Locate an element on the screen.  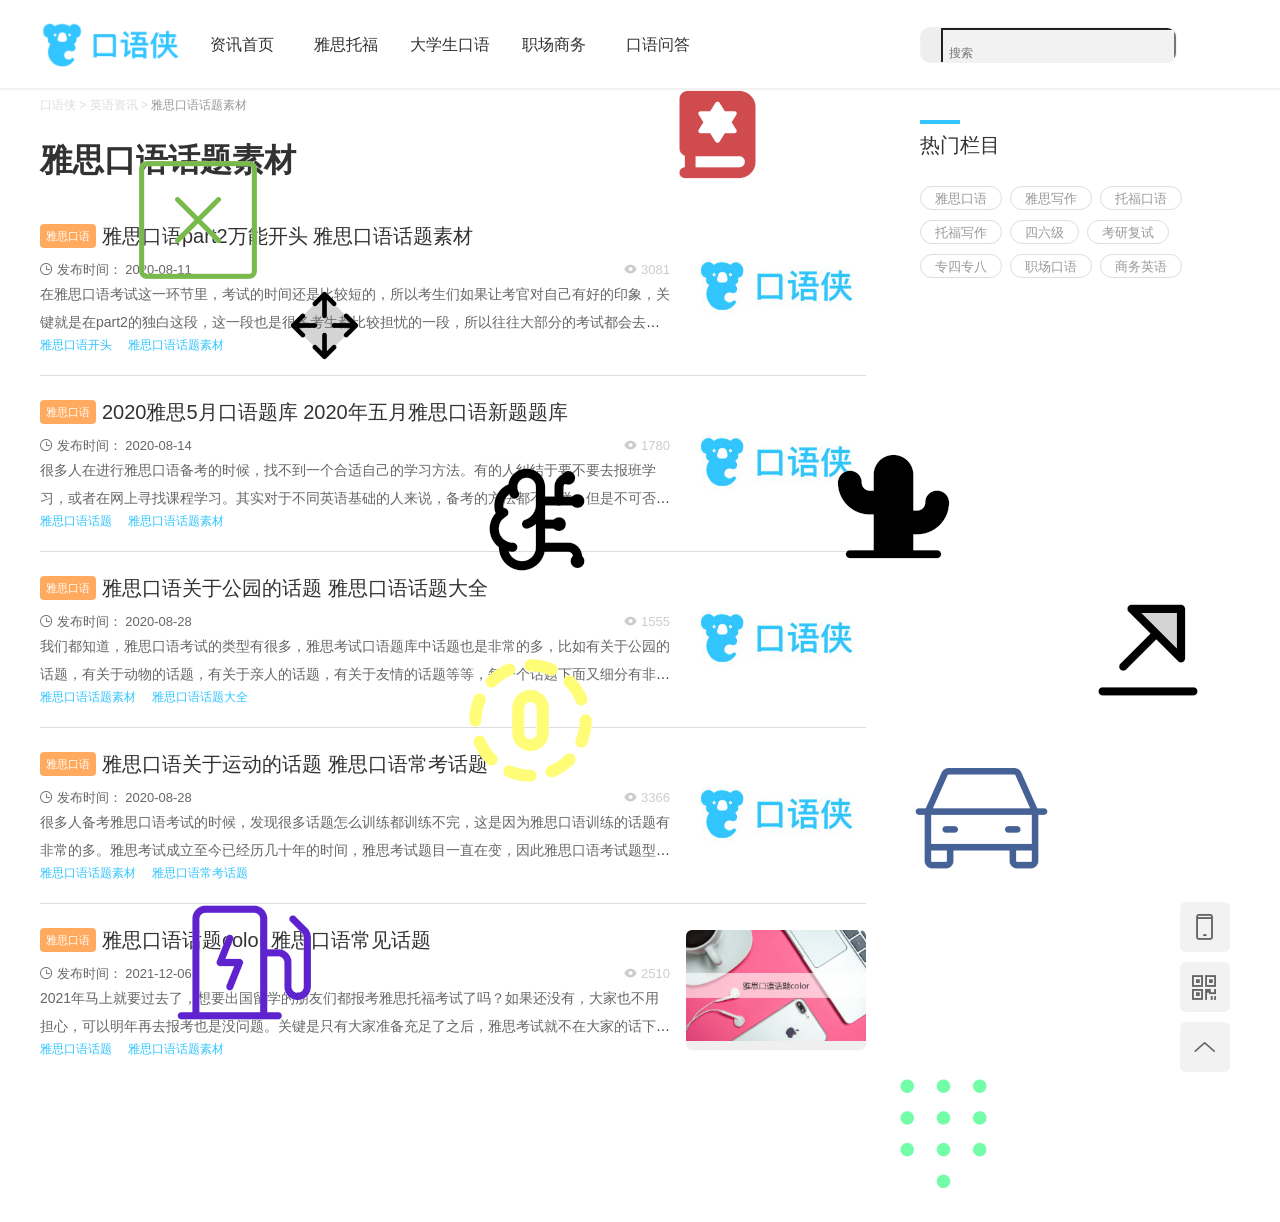
close or dismiss a modal window is located at coordinates (198, 220).